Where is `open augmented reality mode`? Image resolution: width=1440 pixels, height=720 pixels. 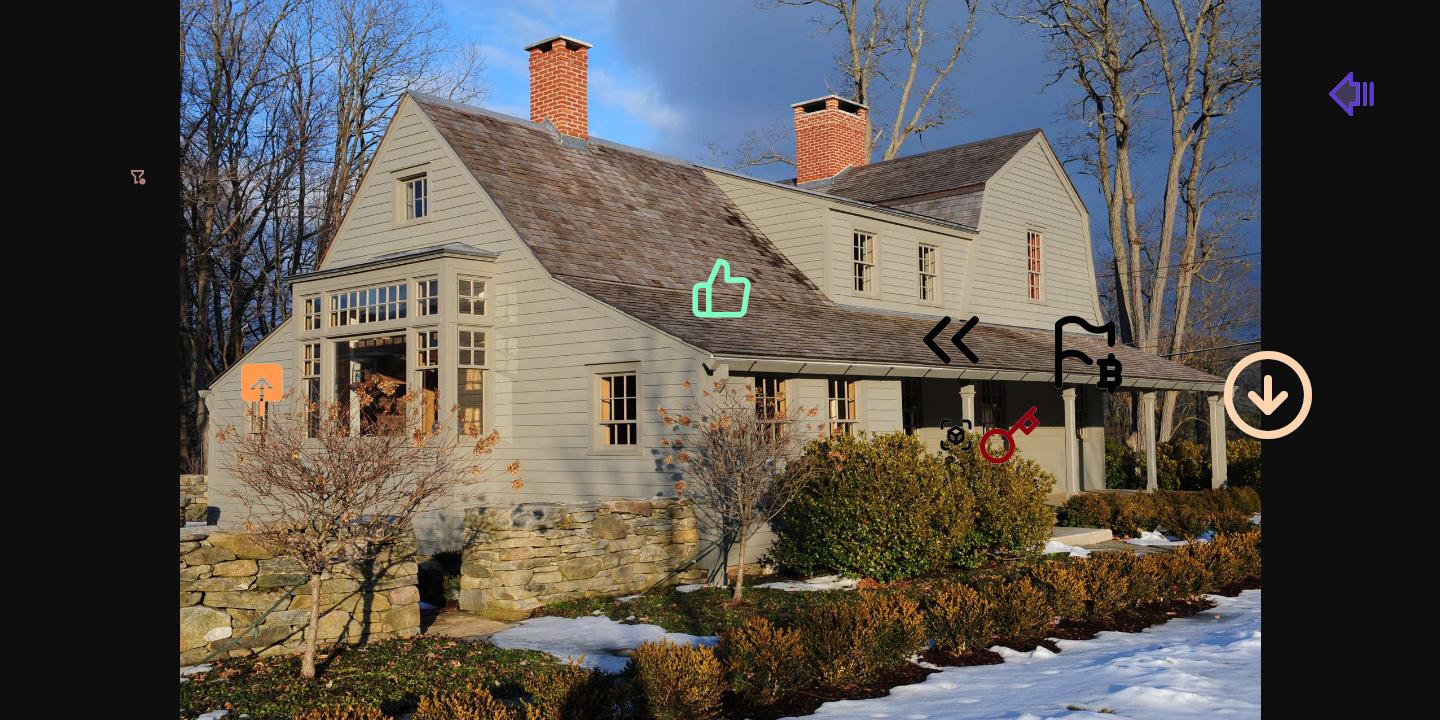 open augmented reality mode is located at coordinates (956, 435).